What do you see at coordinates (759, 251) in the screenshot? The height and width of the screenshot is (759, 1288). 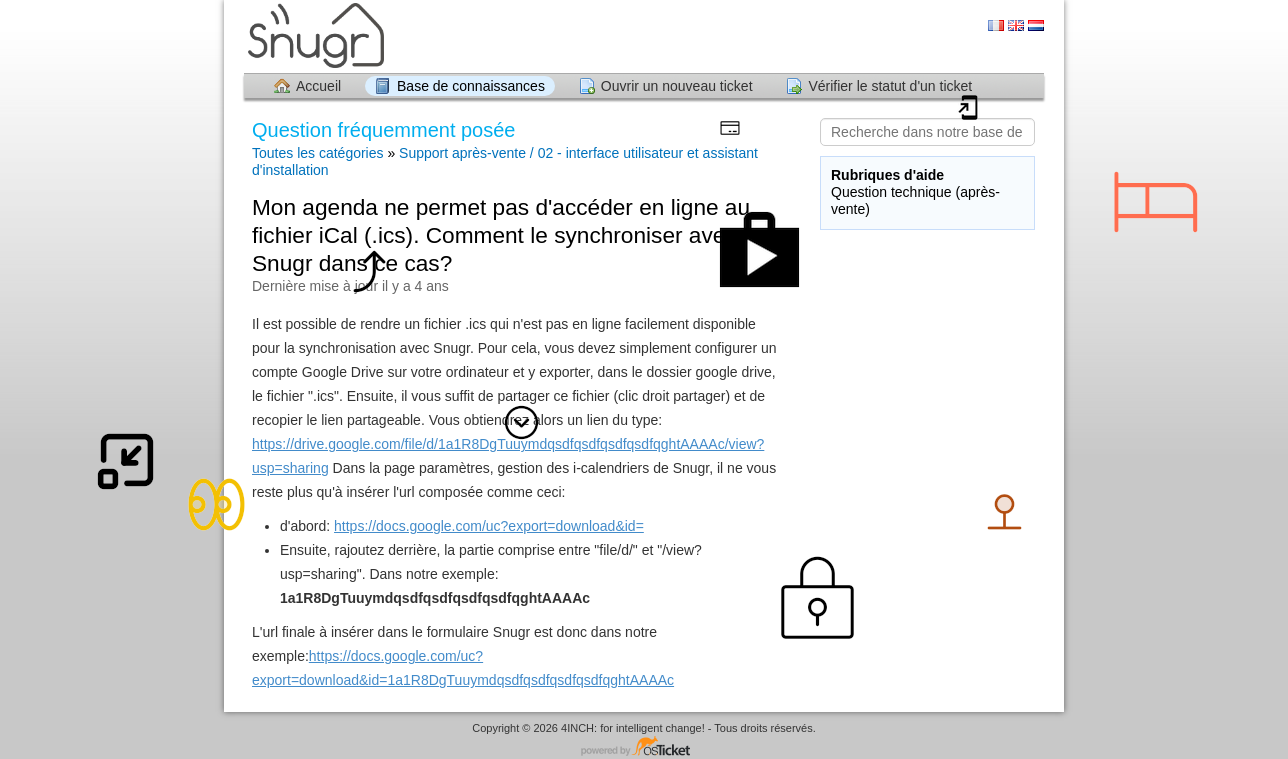 I see `open the app store or marketplace` at bounding box center [759, 251].